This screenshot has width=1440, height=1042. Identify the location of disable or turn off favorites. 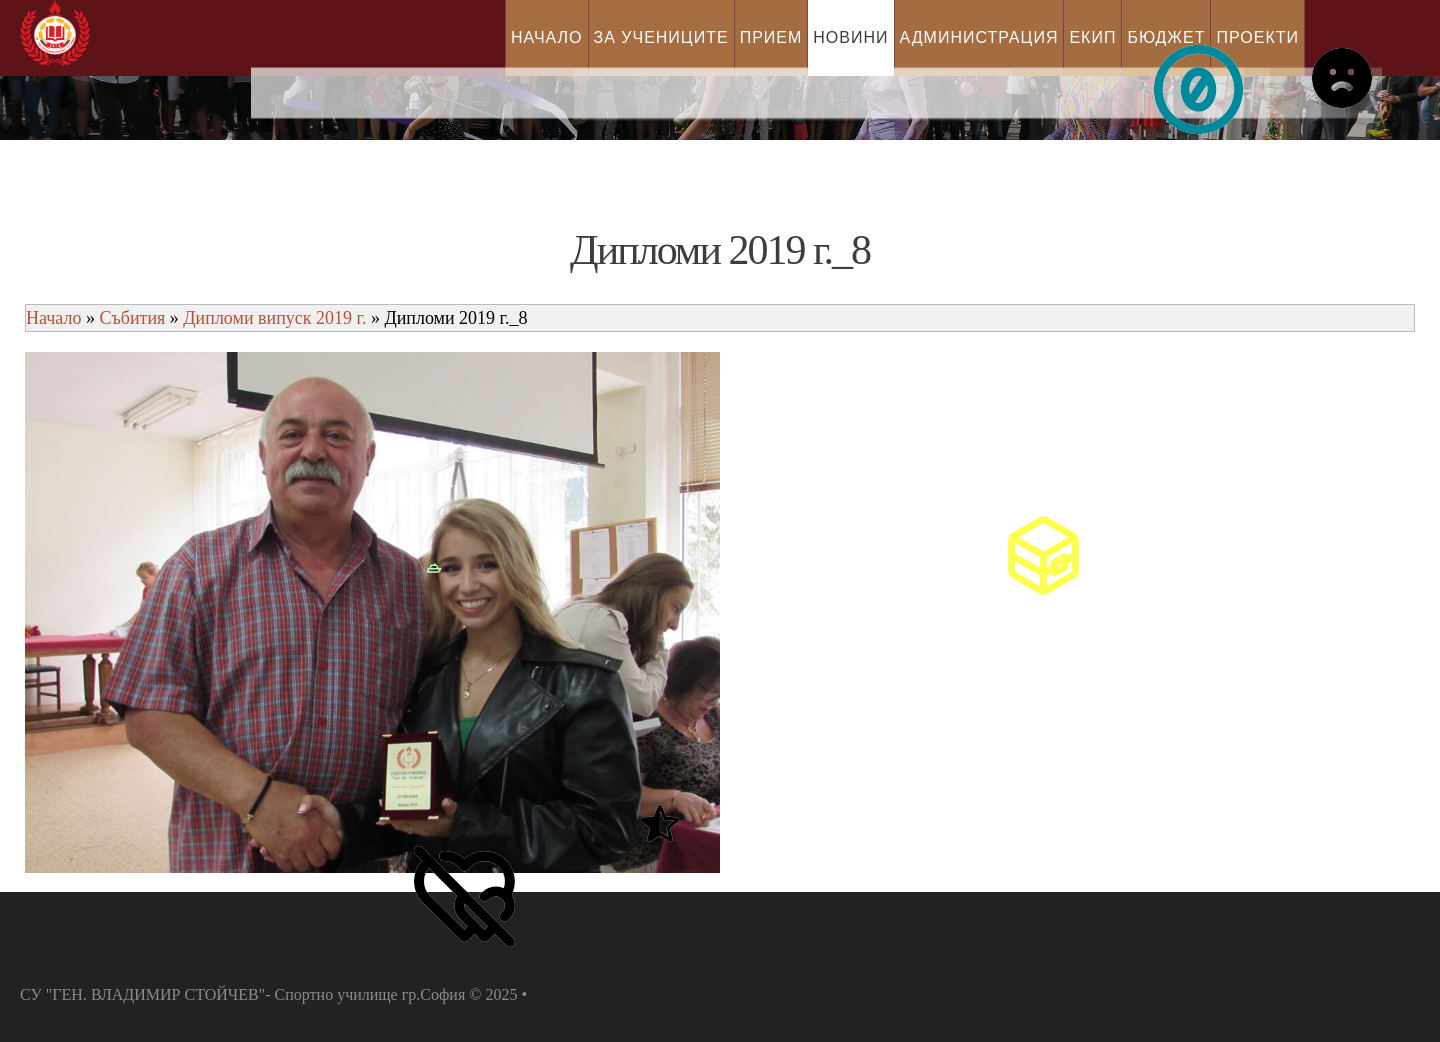
(464, 896).